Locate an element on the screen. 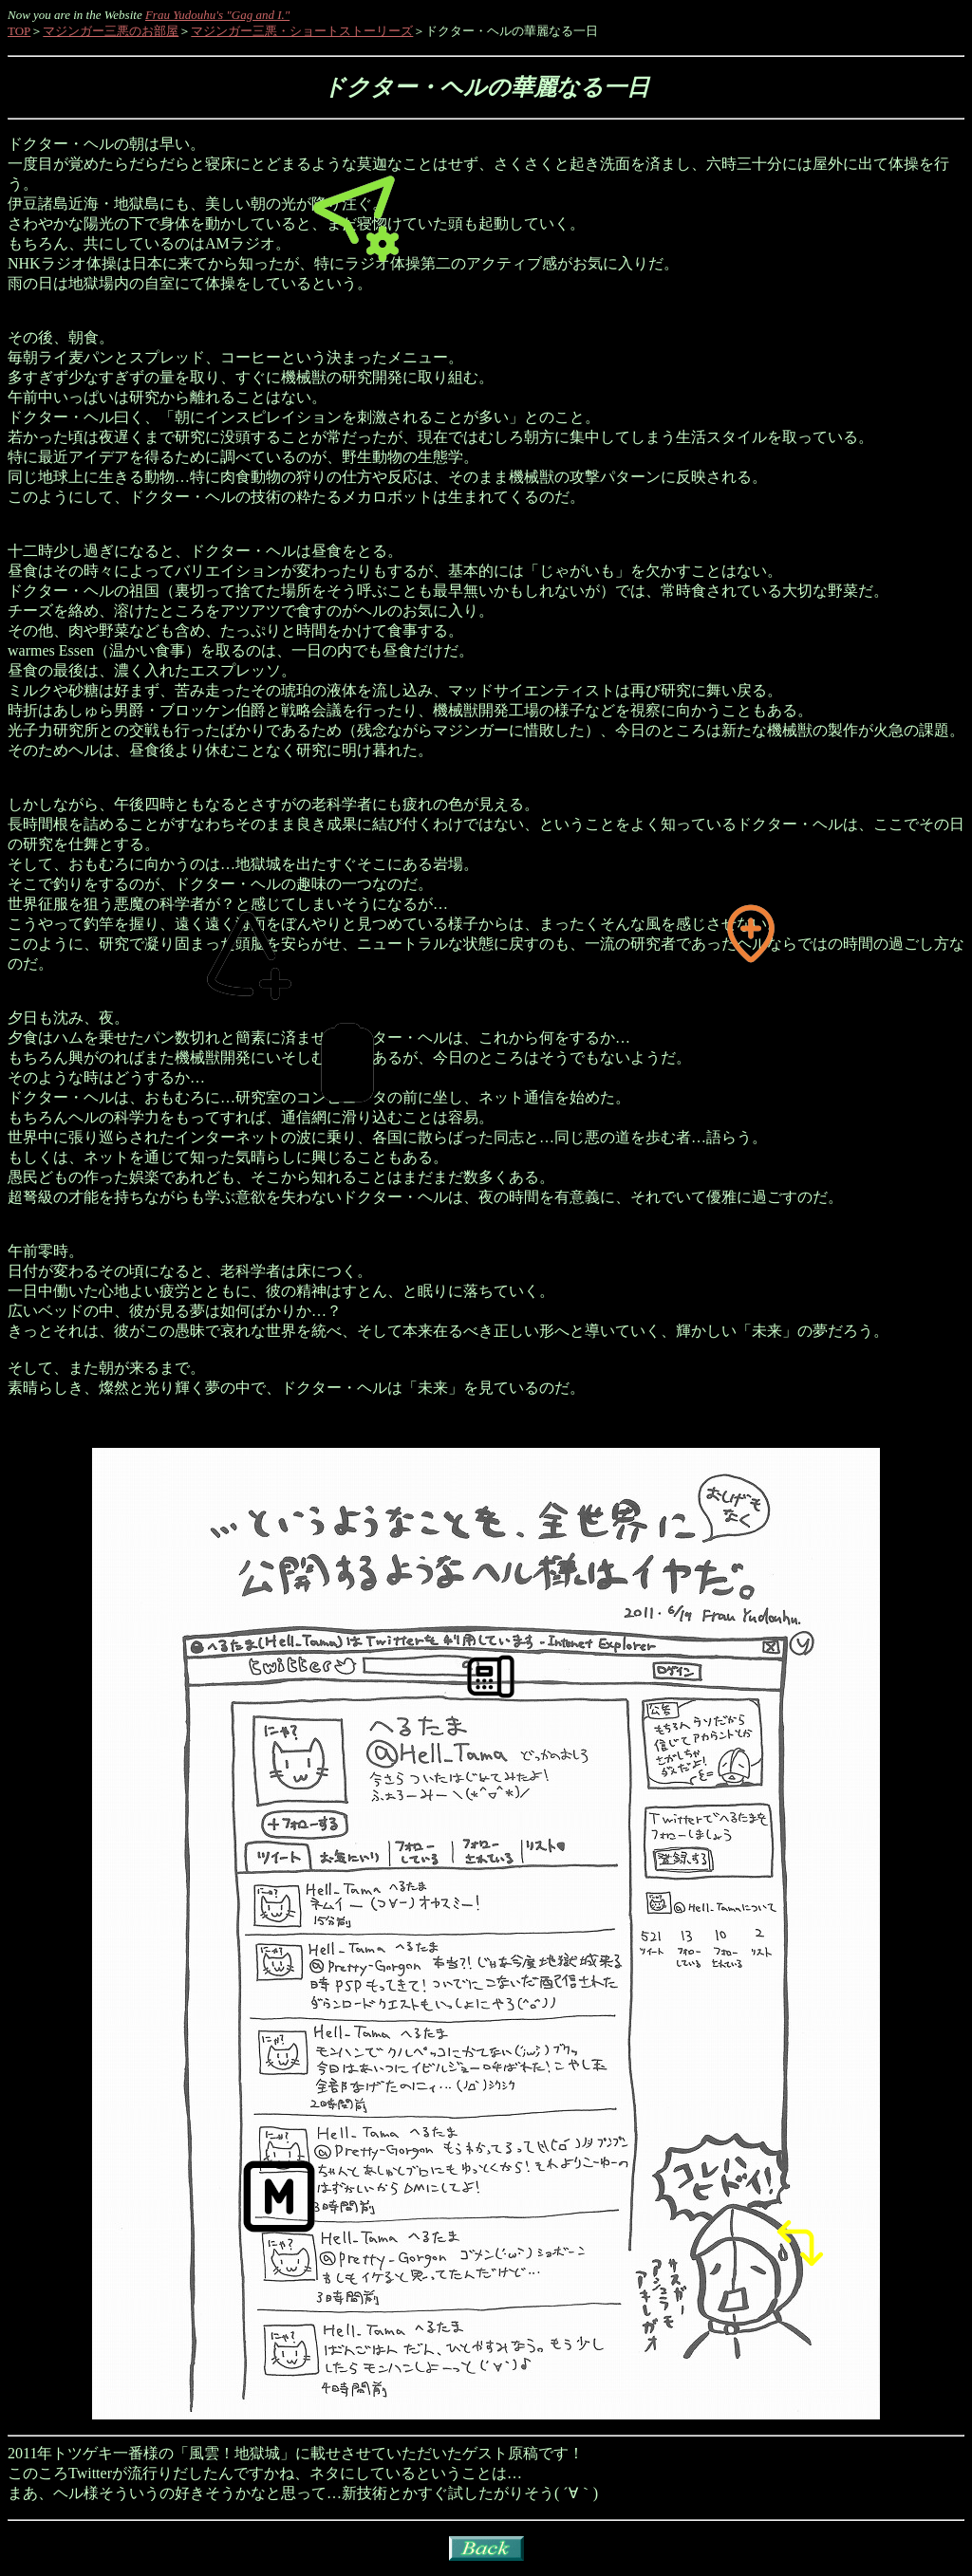 The width and height of the screenshot is (972, 2576). select medium size option is located at coordinates (279, 2196).